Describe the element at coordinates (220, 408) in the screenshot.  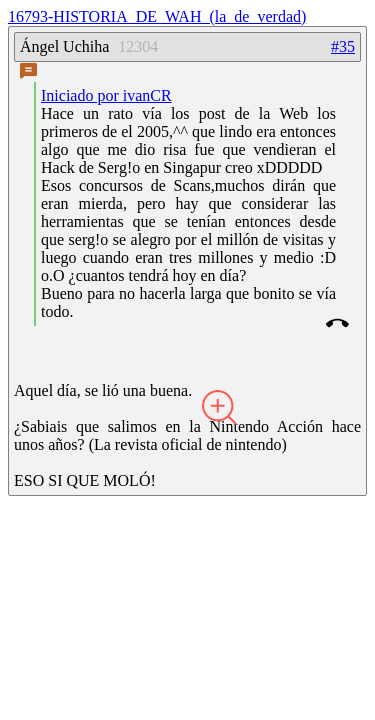
I see `zoom in on content or image` at that location.